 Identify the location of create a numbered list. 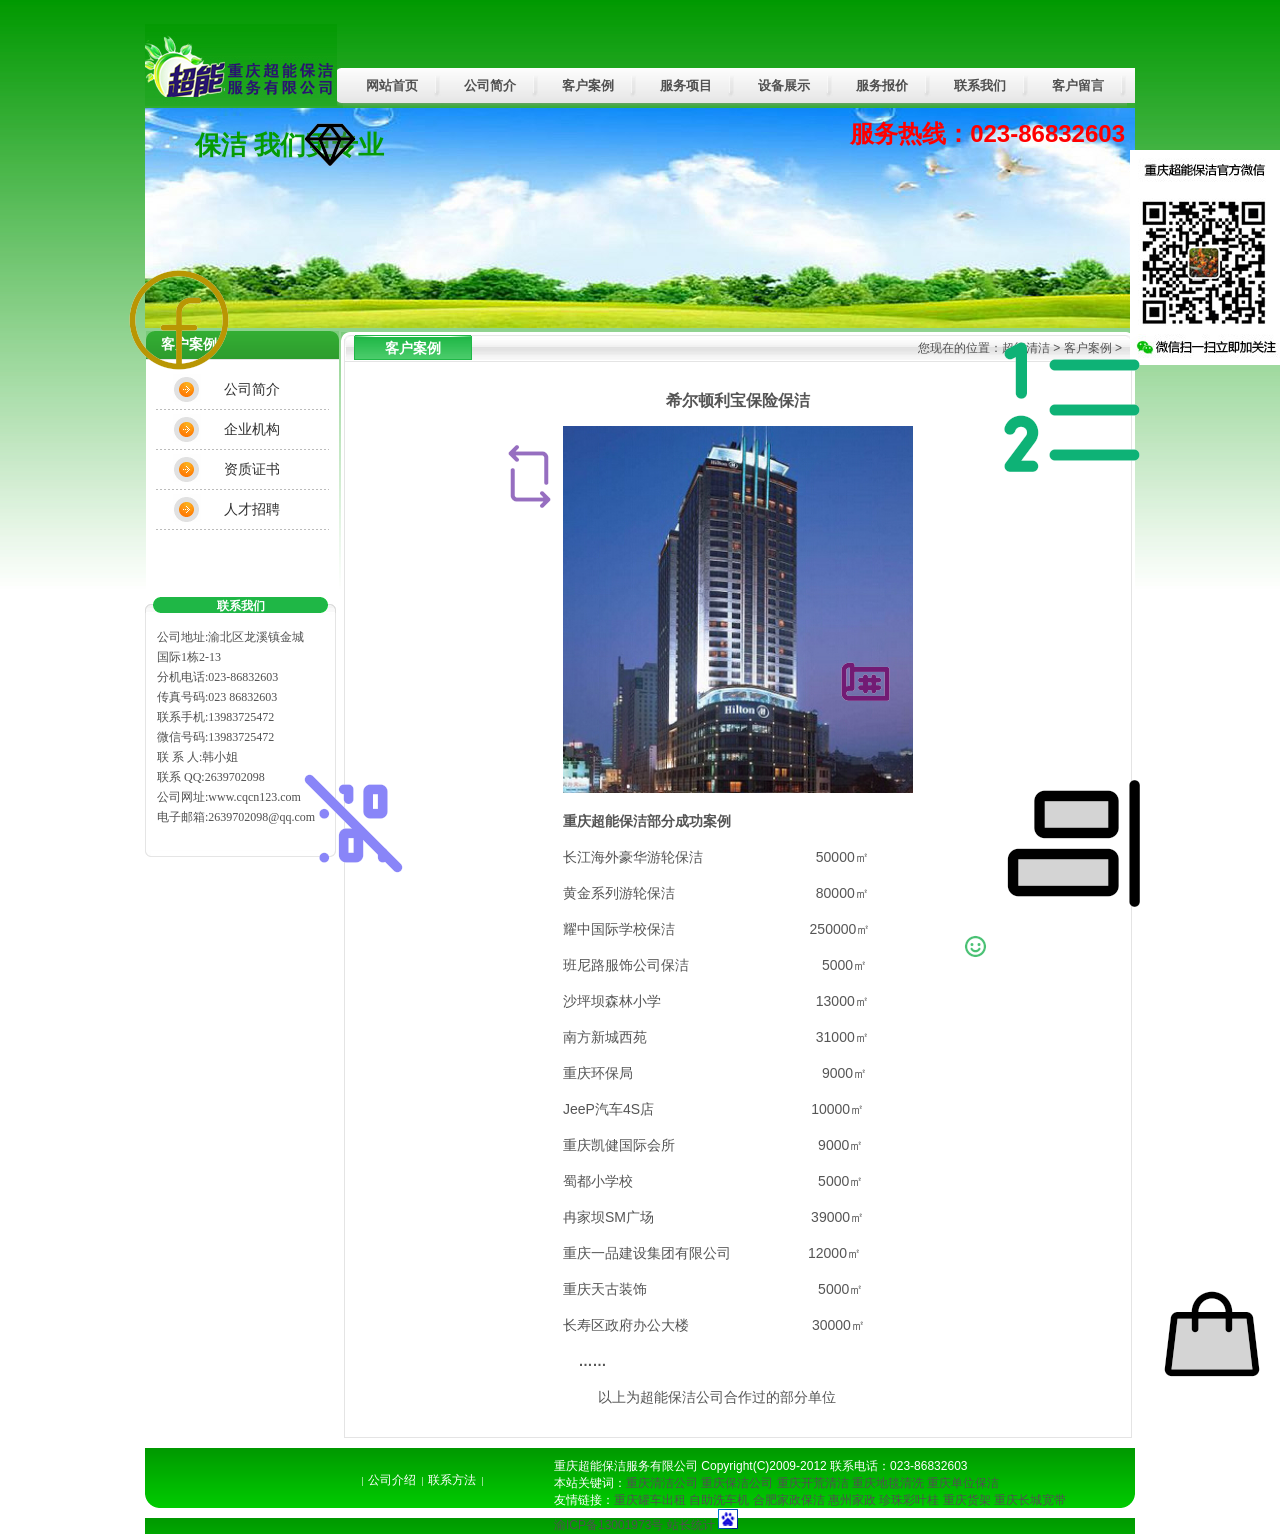
(1072, 410).